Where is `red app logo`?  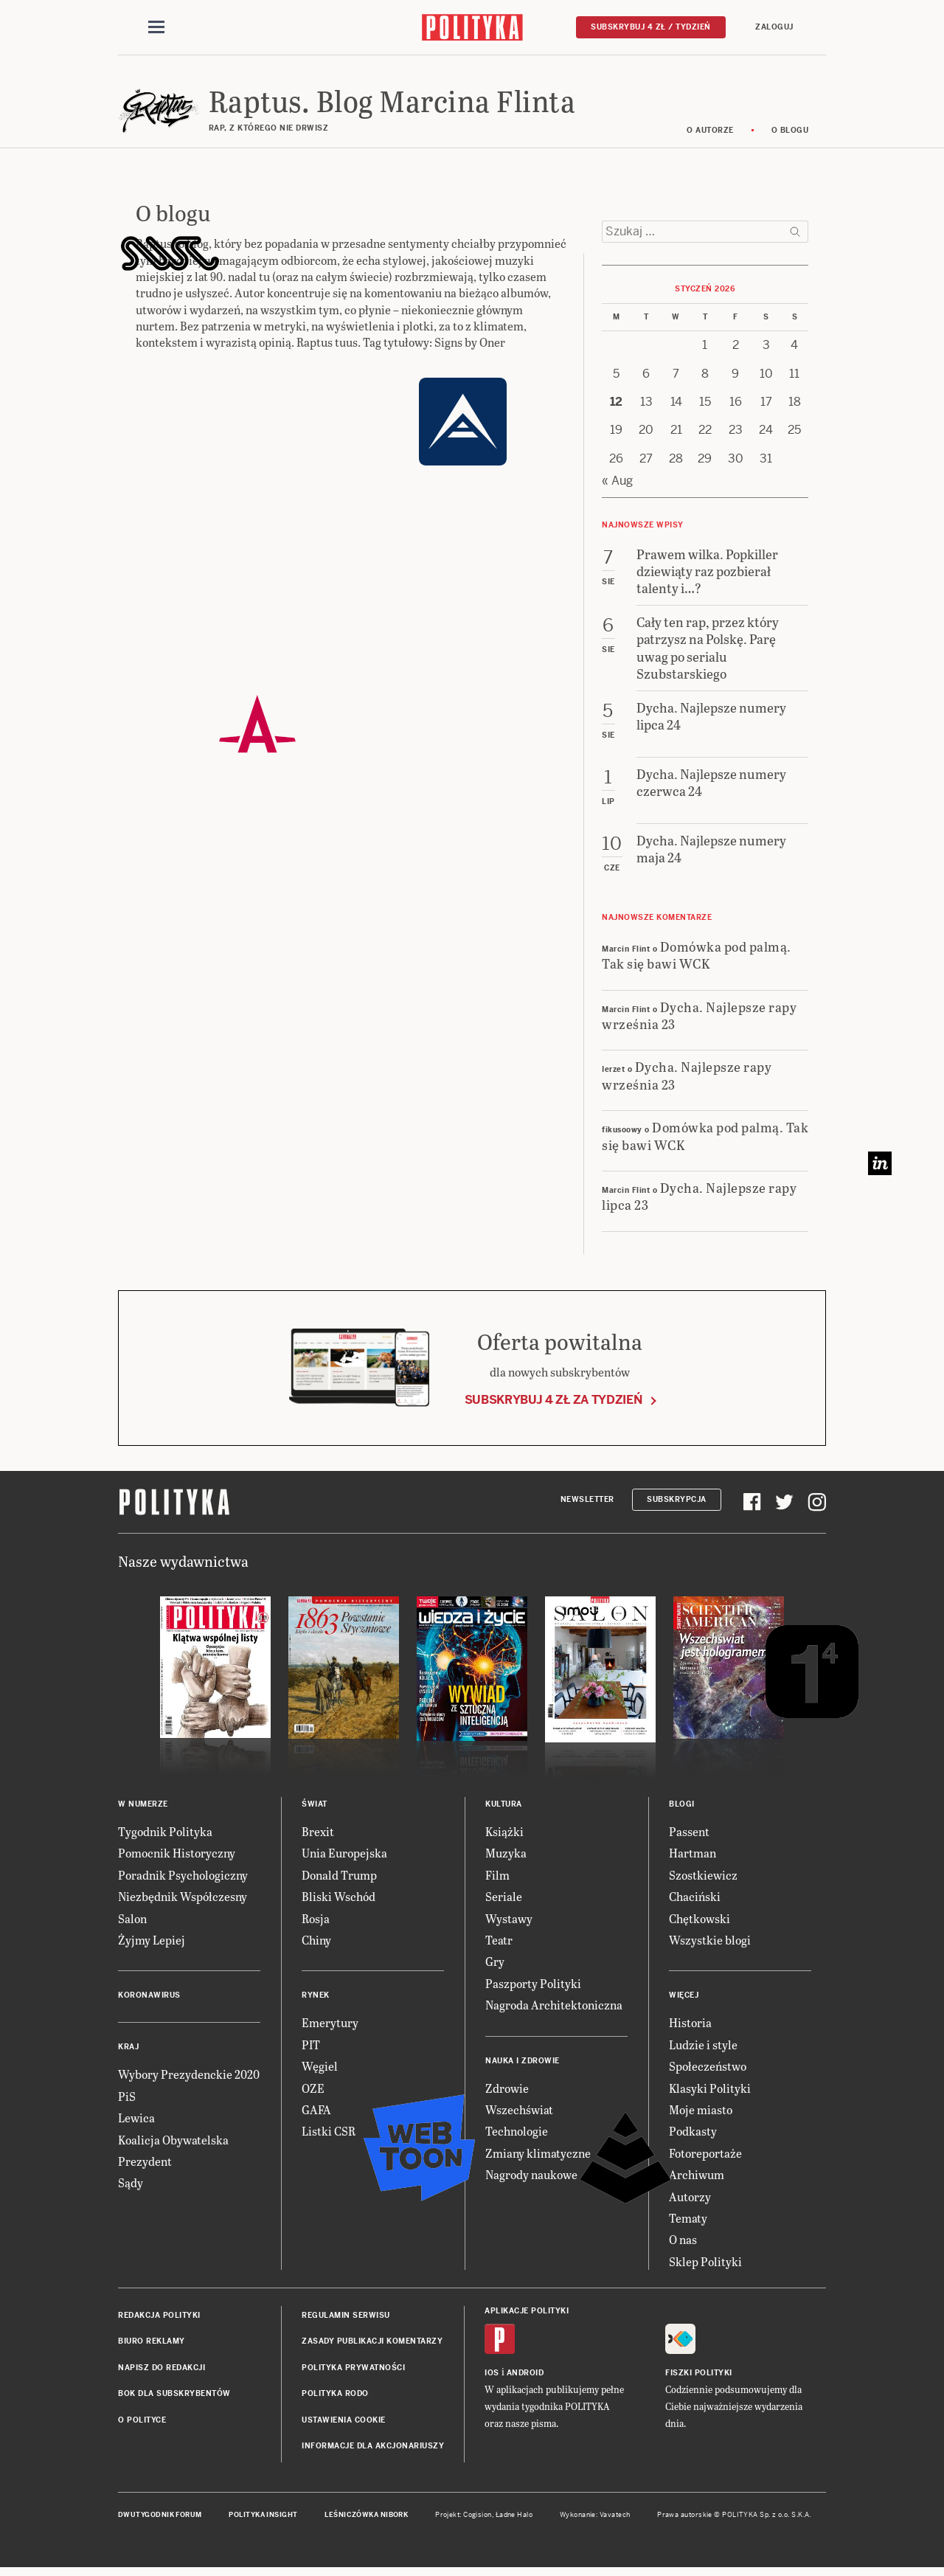
red app logo is located at coordinates (625, 2158).